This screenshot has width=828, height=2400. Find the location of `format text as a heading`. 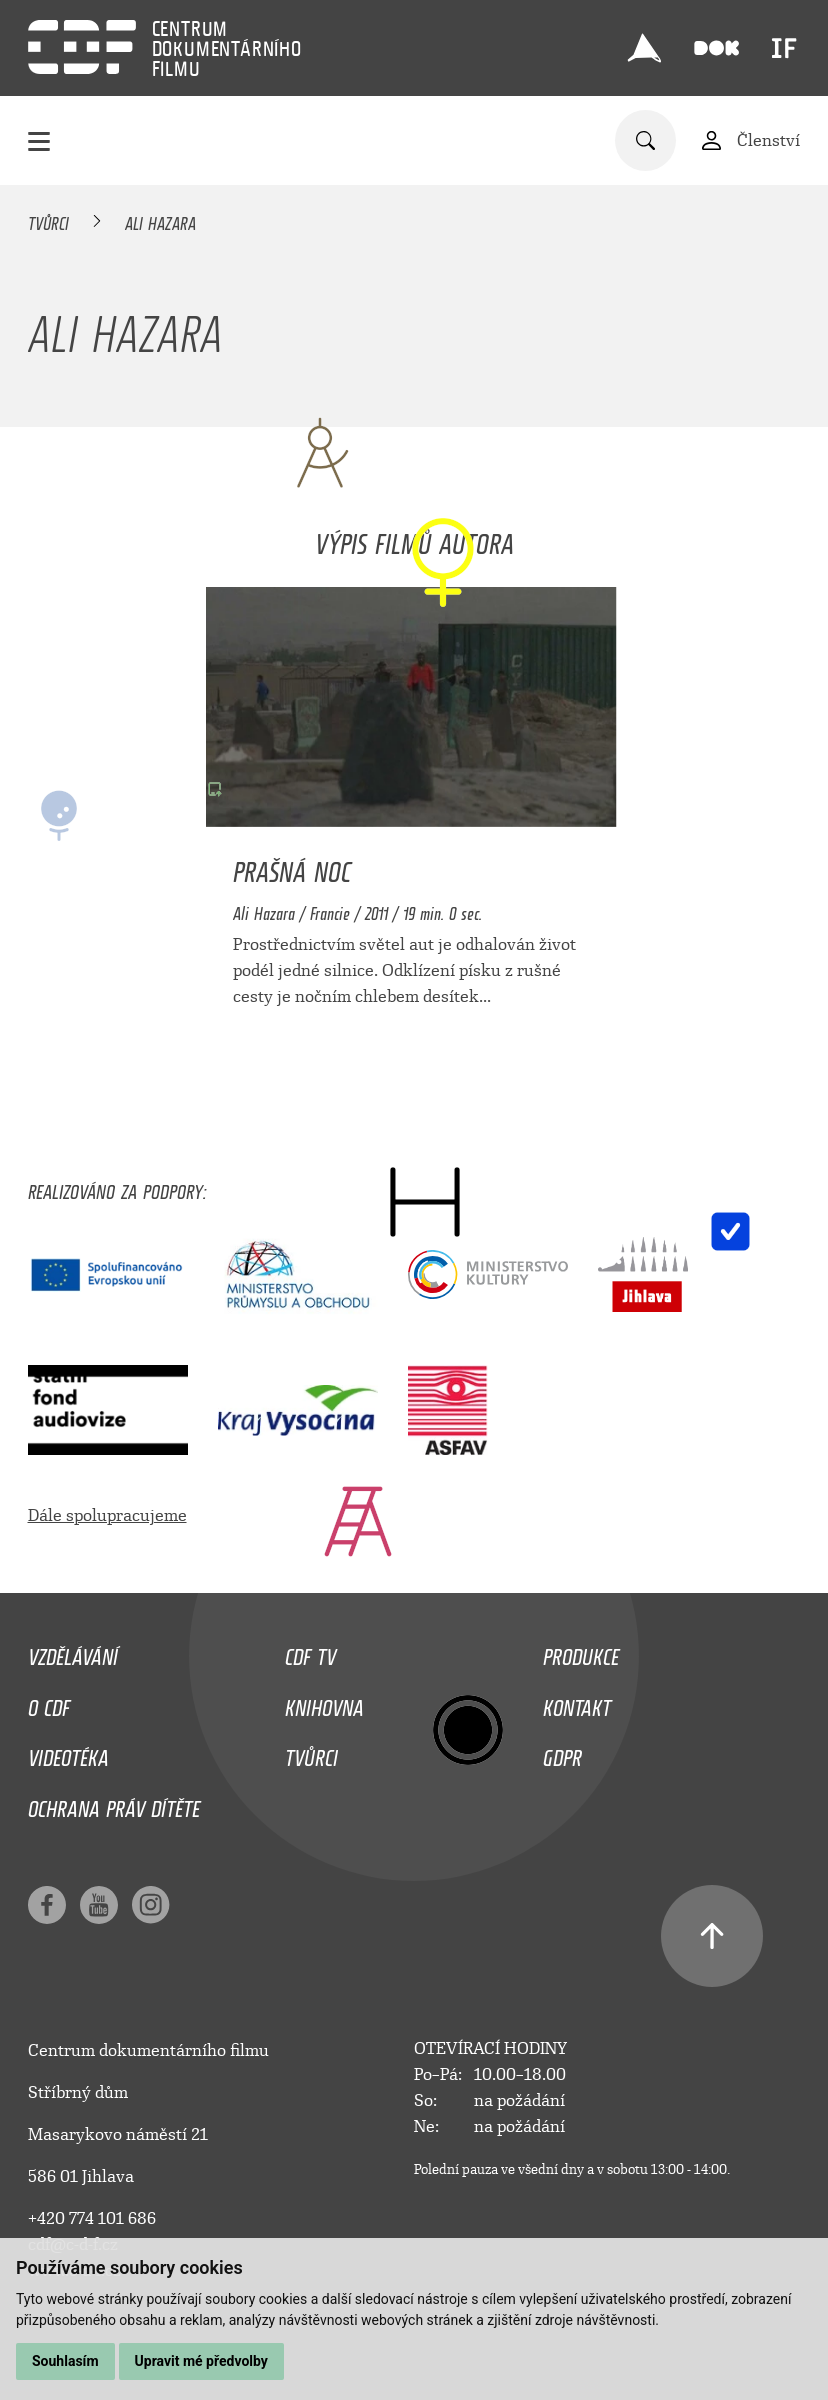

format text as a heading is located at coordinates (425, 1202).